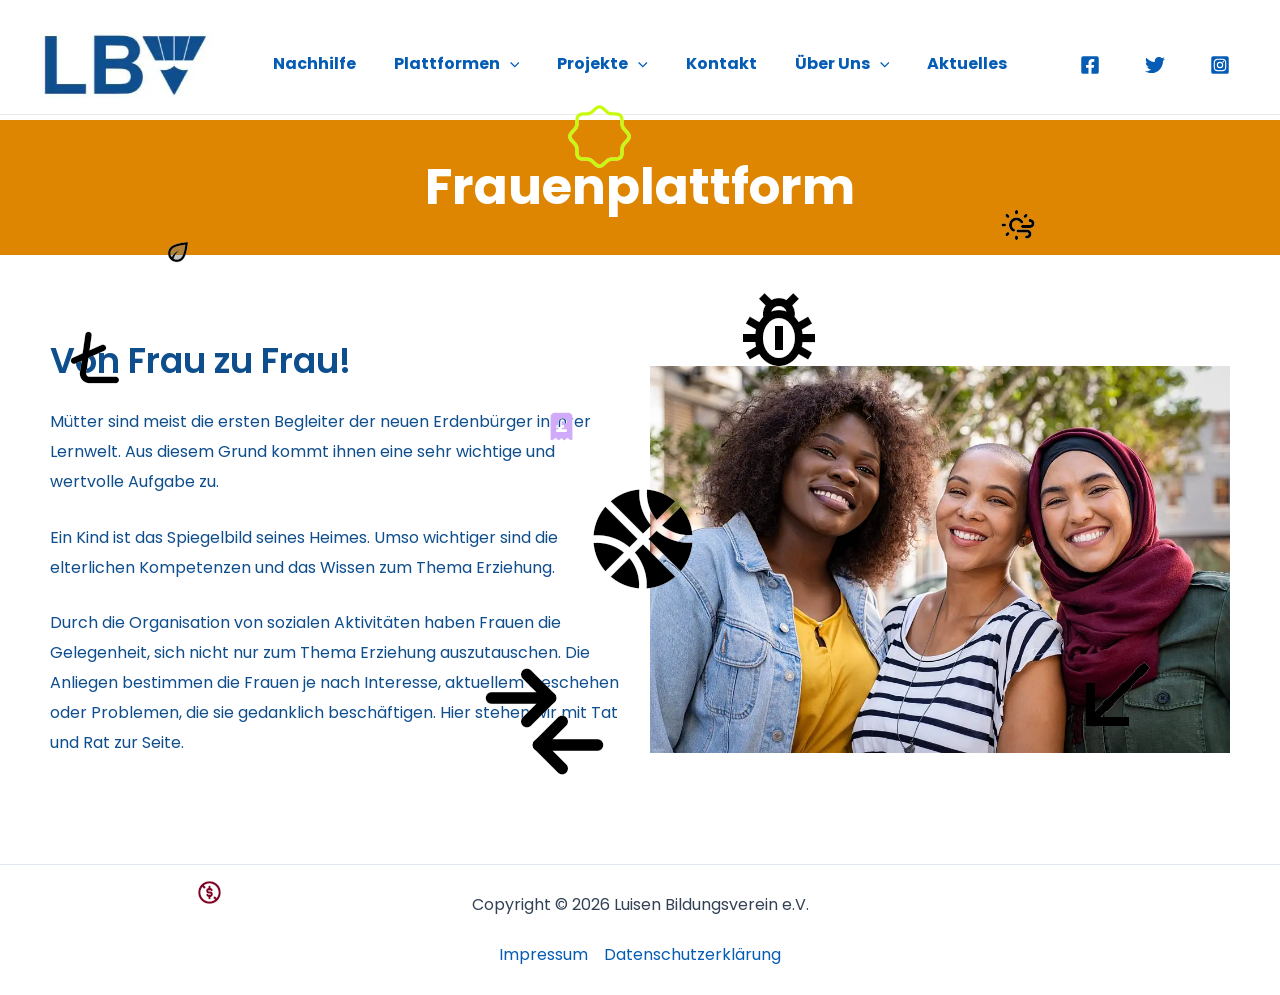 The width and height of the screenshot is (1280, 995). Describe the element at coordinates (779, 330) in the screenshot. I see `access pest control services` at that location.